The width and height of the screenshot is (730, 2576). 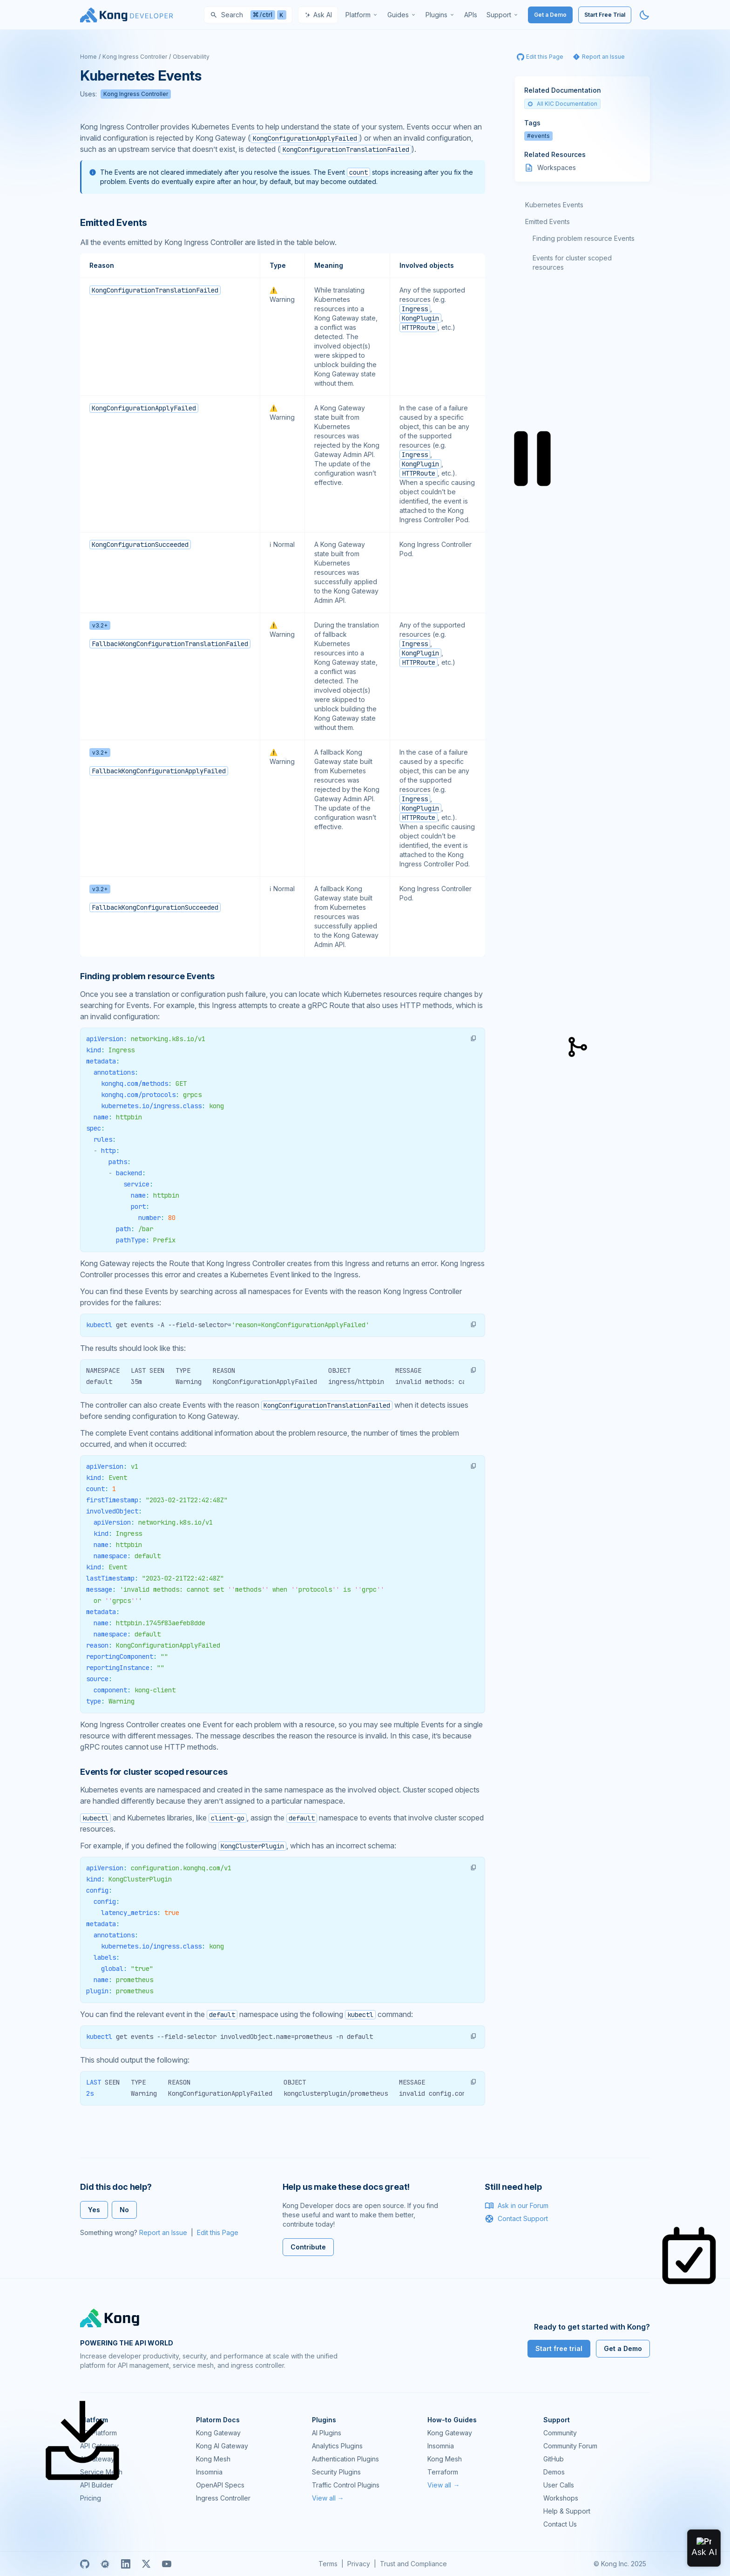 I want to click on confirm or complete a scheduled event, so click(x=689, y=2257).